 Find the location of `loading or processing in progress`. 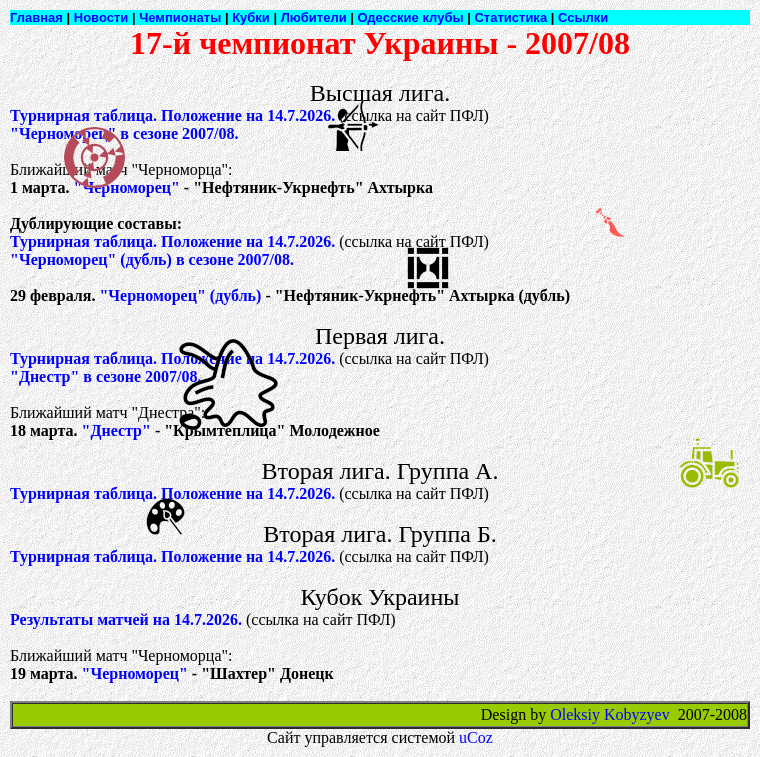

loading or processing in progress is located at coordinates (428, 268).